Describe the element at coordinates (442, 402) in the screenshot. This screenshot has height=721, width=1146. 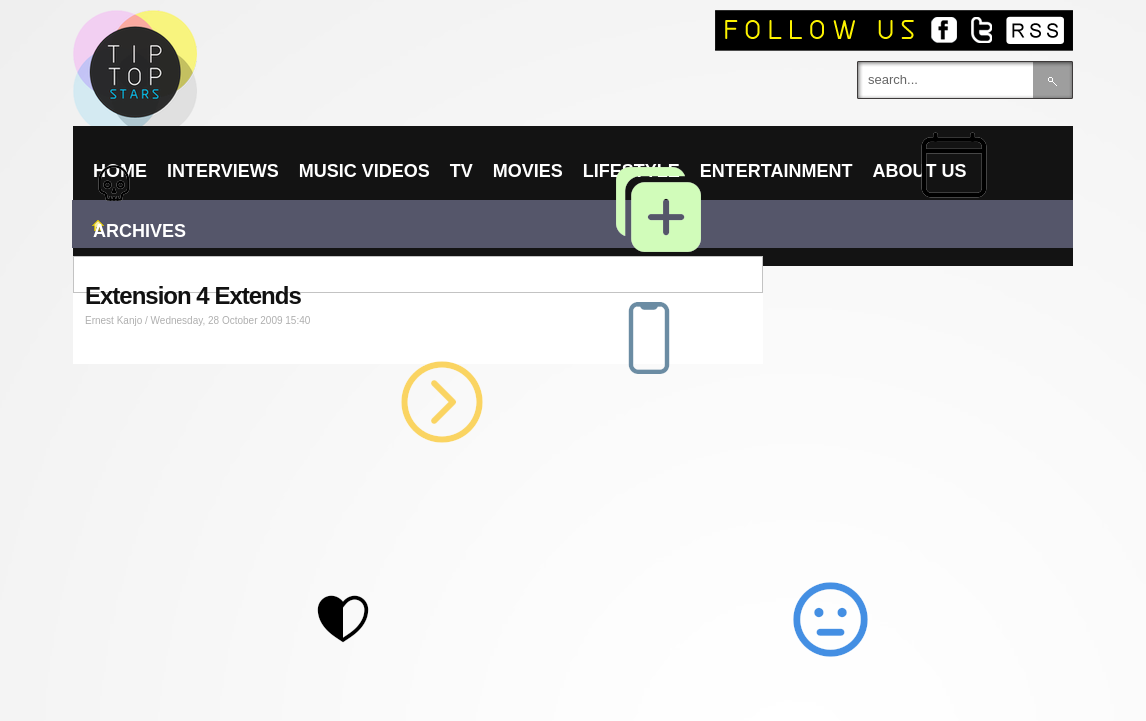
I see `navigate to the next item or screen` at that location.